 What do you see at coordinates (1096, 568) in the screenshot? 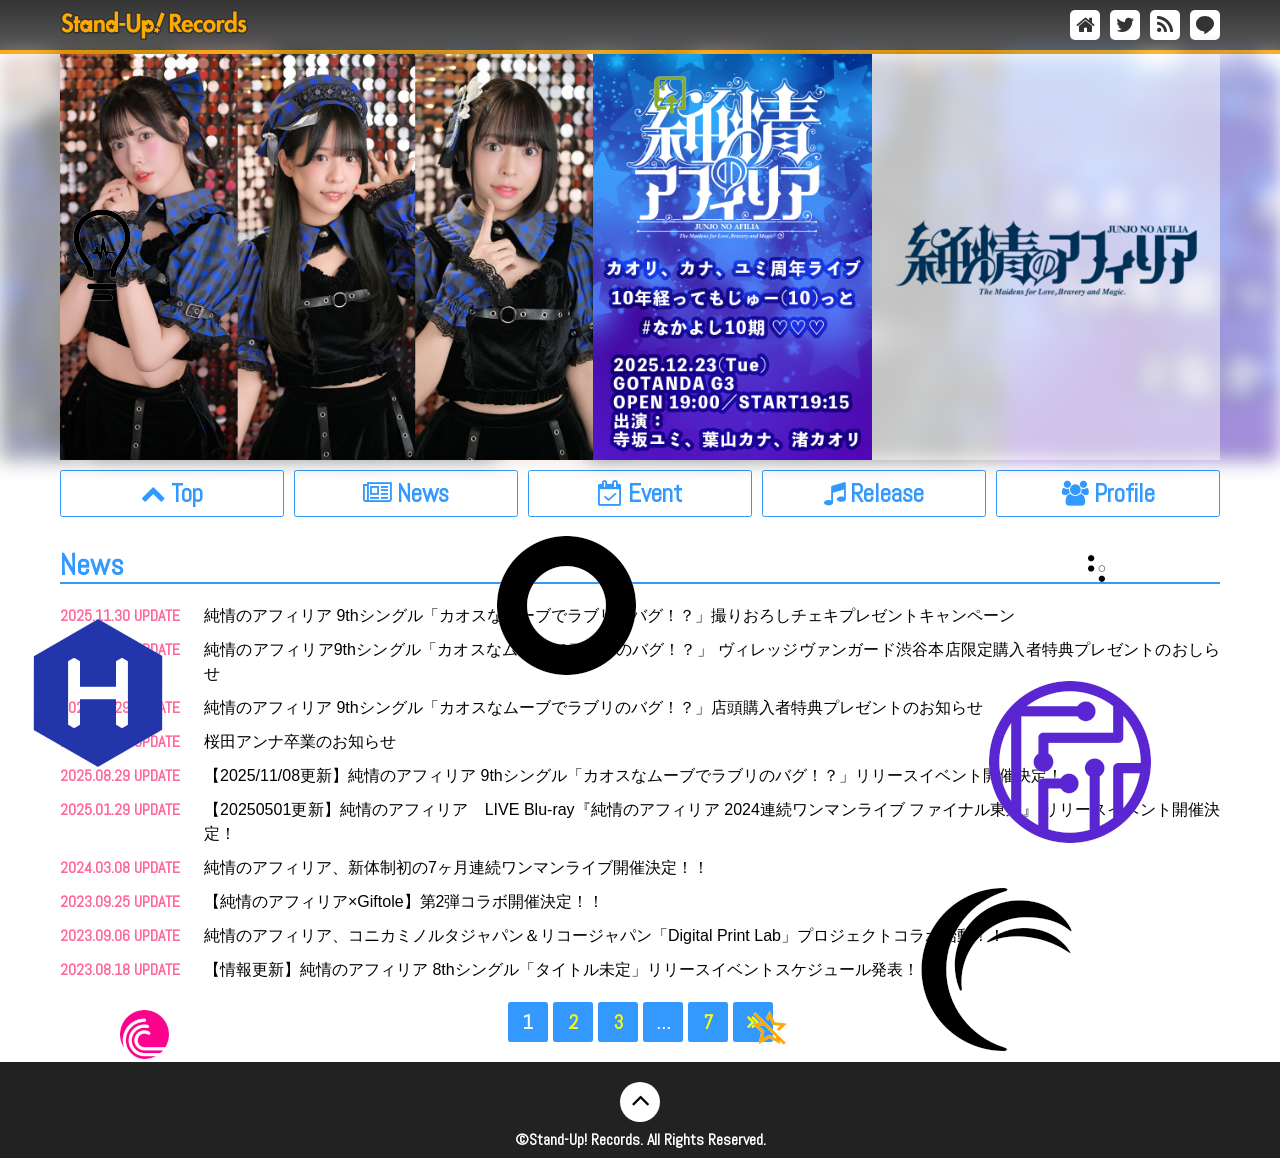
I see `D-Wave Systems company logo` at bounding box center [1096, 568].